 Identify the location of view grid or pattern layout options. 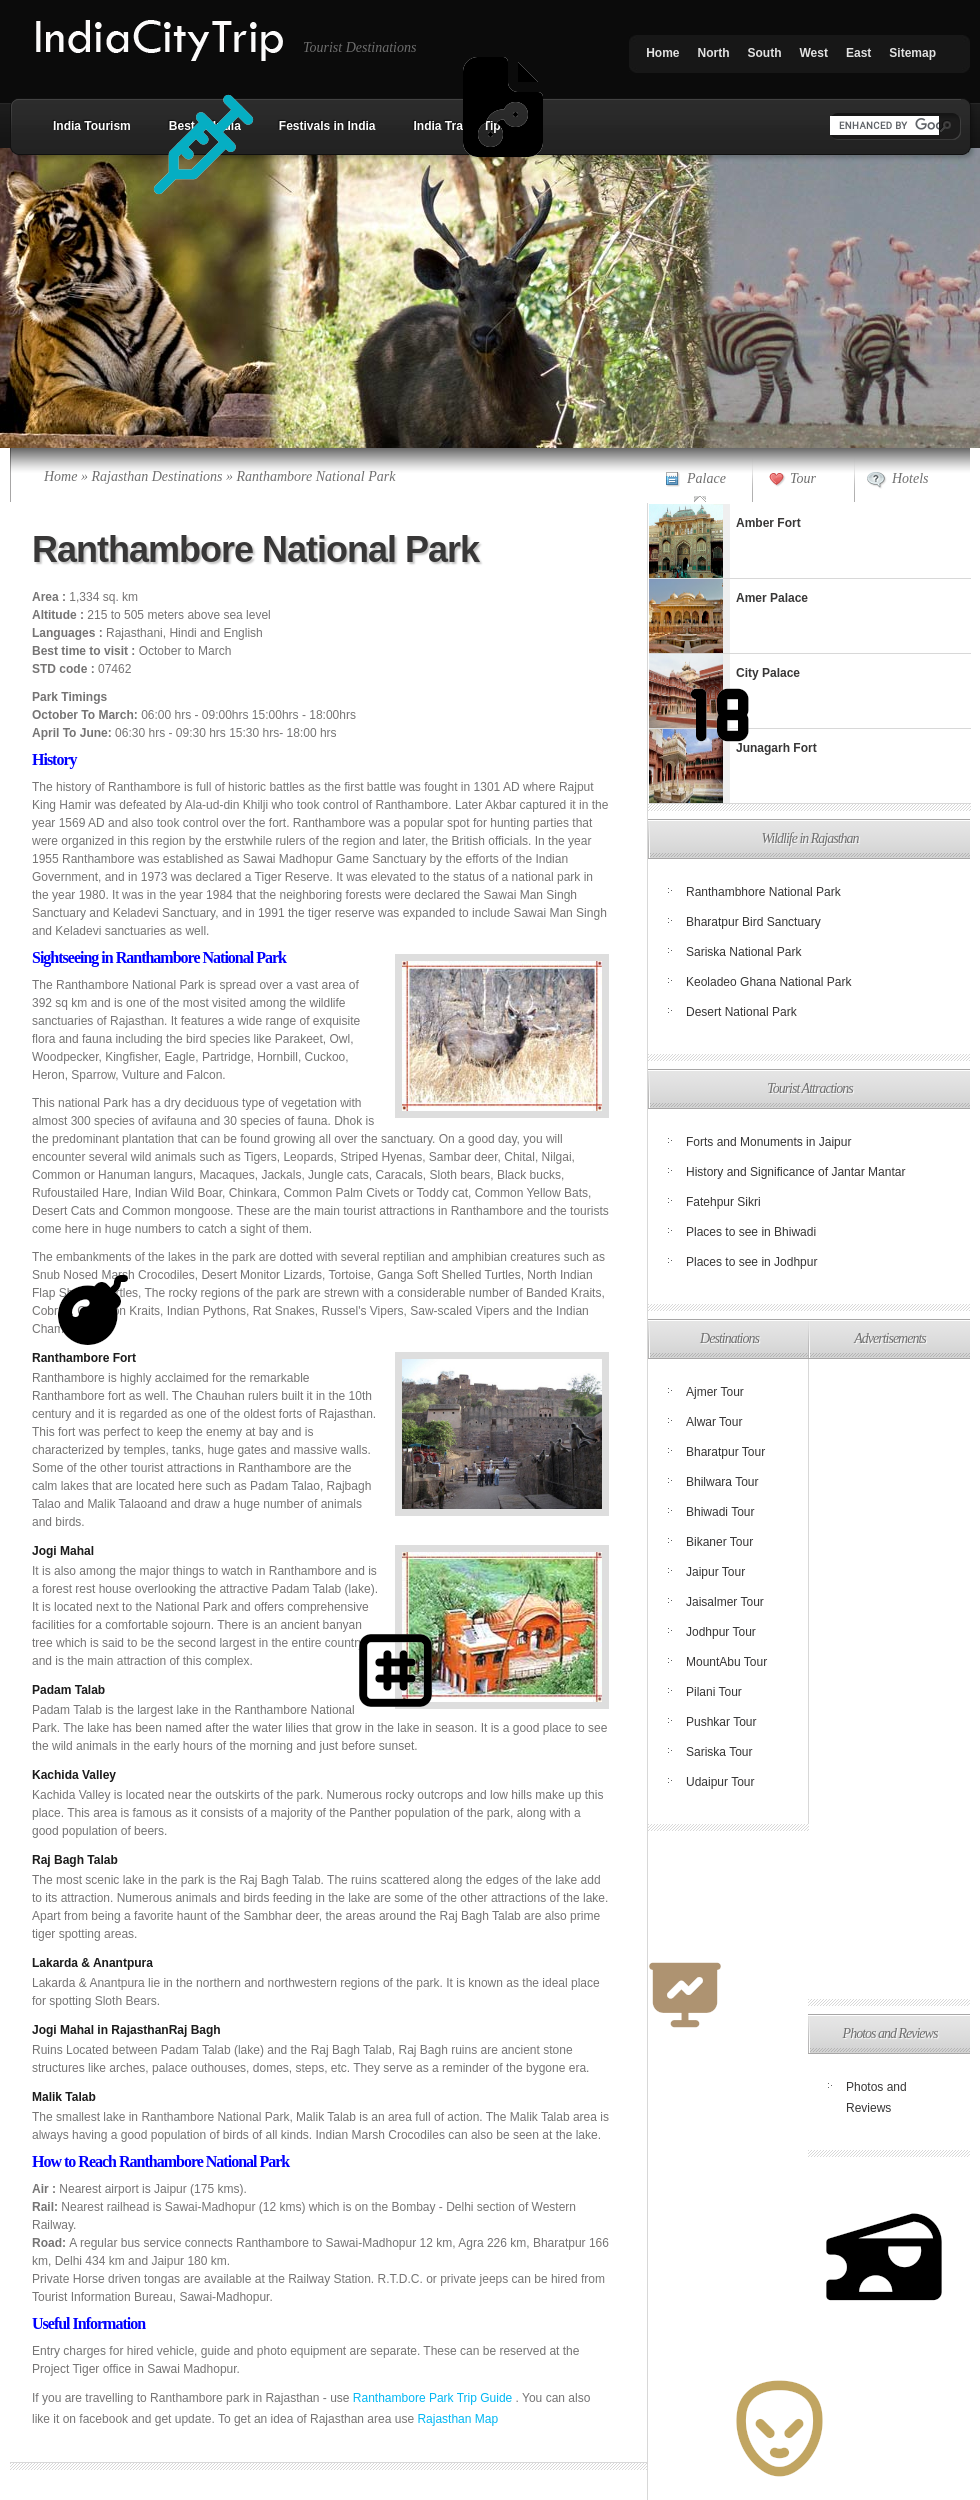
(395, 1670).